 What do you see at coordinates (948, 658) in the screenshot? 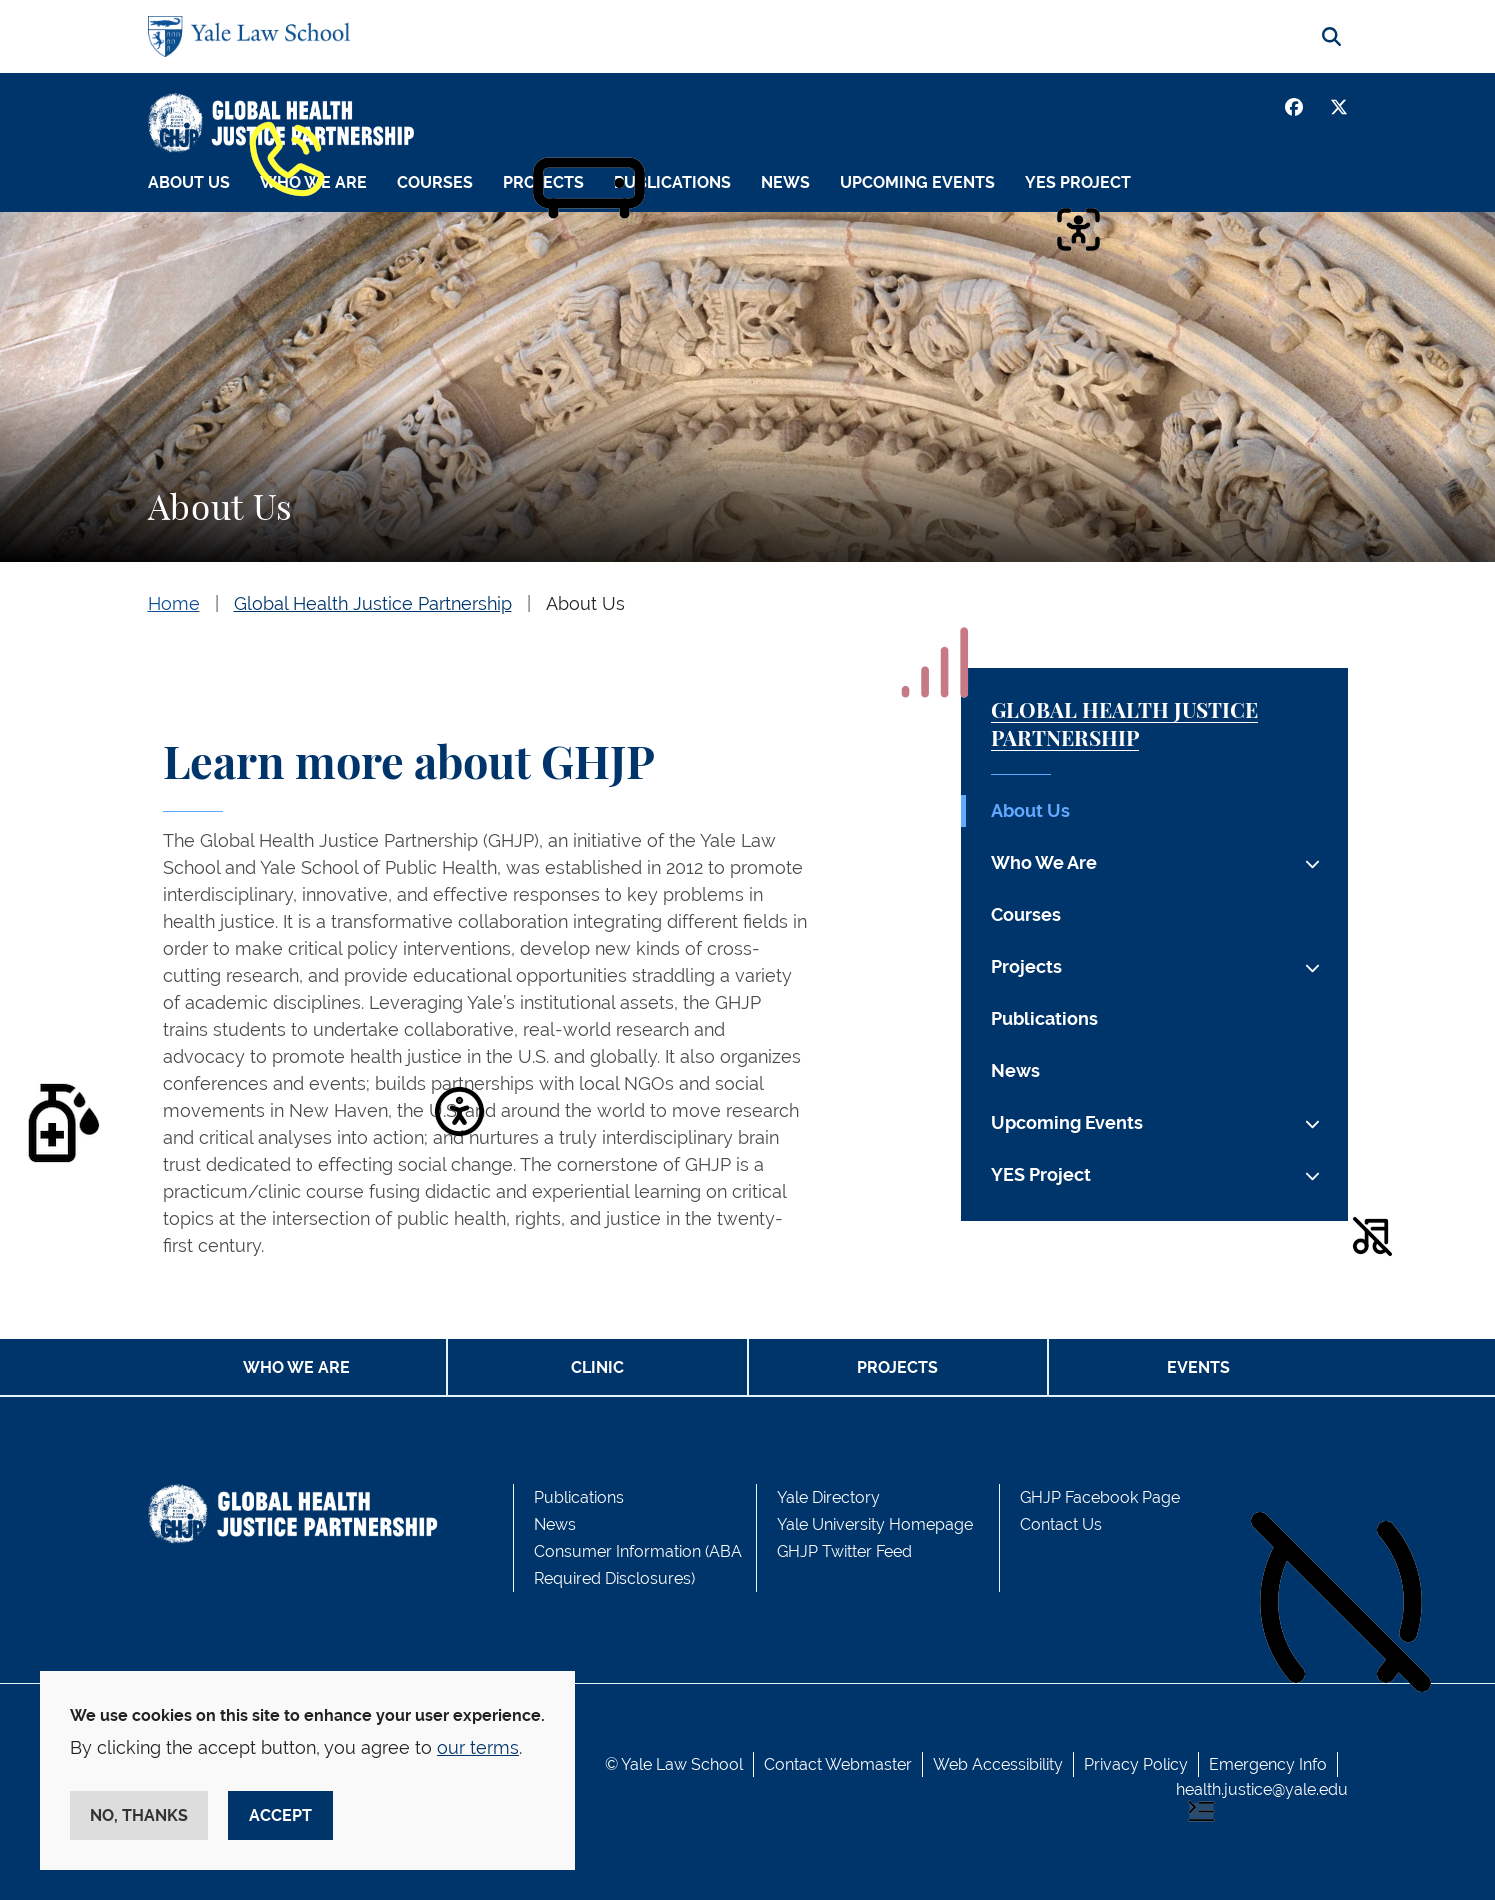
I see `indicates strong cellular network connection` at bounding box center [948, 658].